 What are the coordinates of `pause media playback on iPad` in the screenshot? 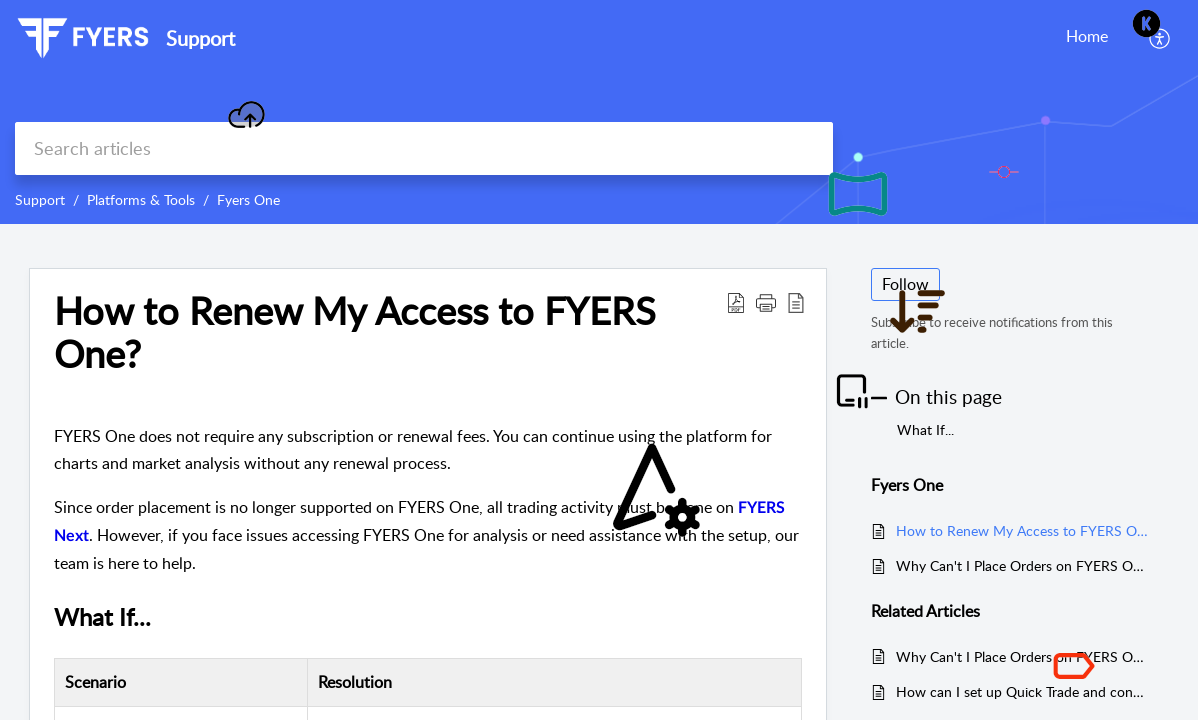 It's located at (851, 390).